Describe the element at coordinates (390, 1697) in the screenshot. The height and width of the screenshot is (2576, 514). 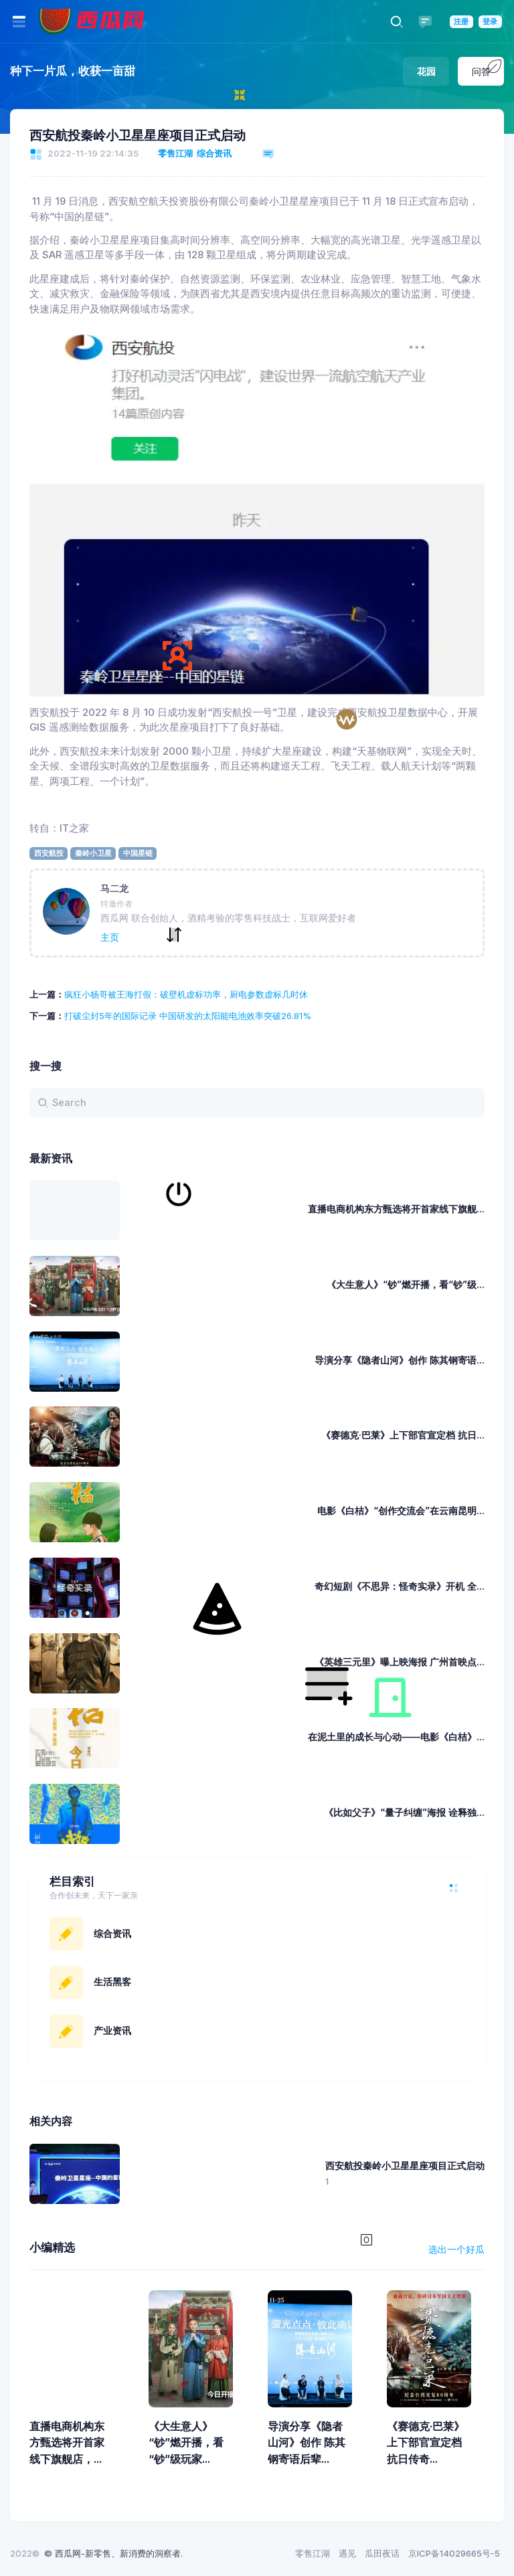
I see `exit or log out of the application` at that location.